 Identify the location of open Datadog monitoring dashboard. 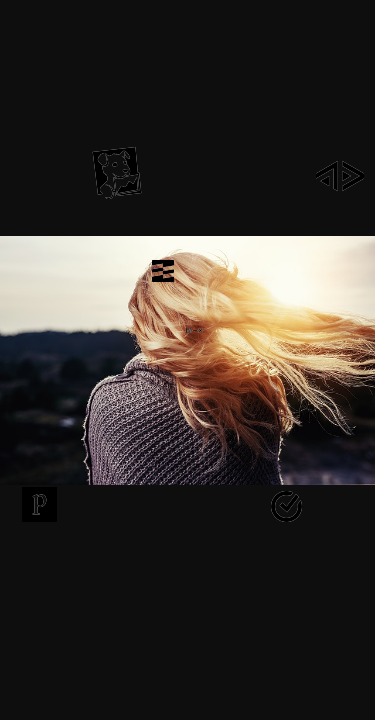
(117, 173).